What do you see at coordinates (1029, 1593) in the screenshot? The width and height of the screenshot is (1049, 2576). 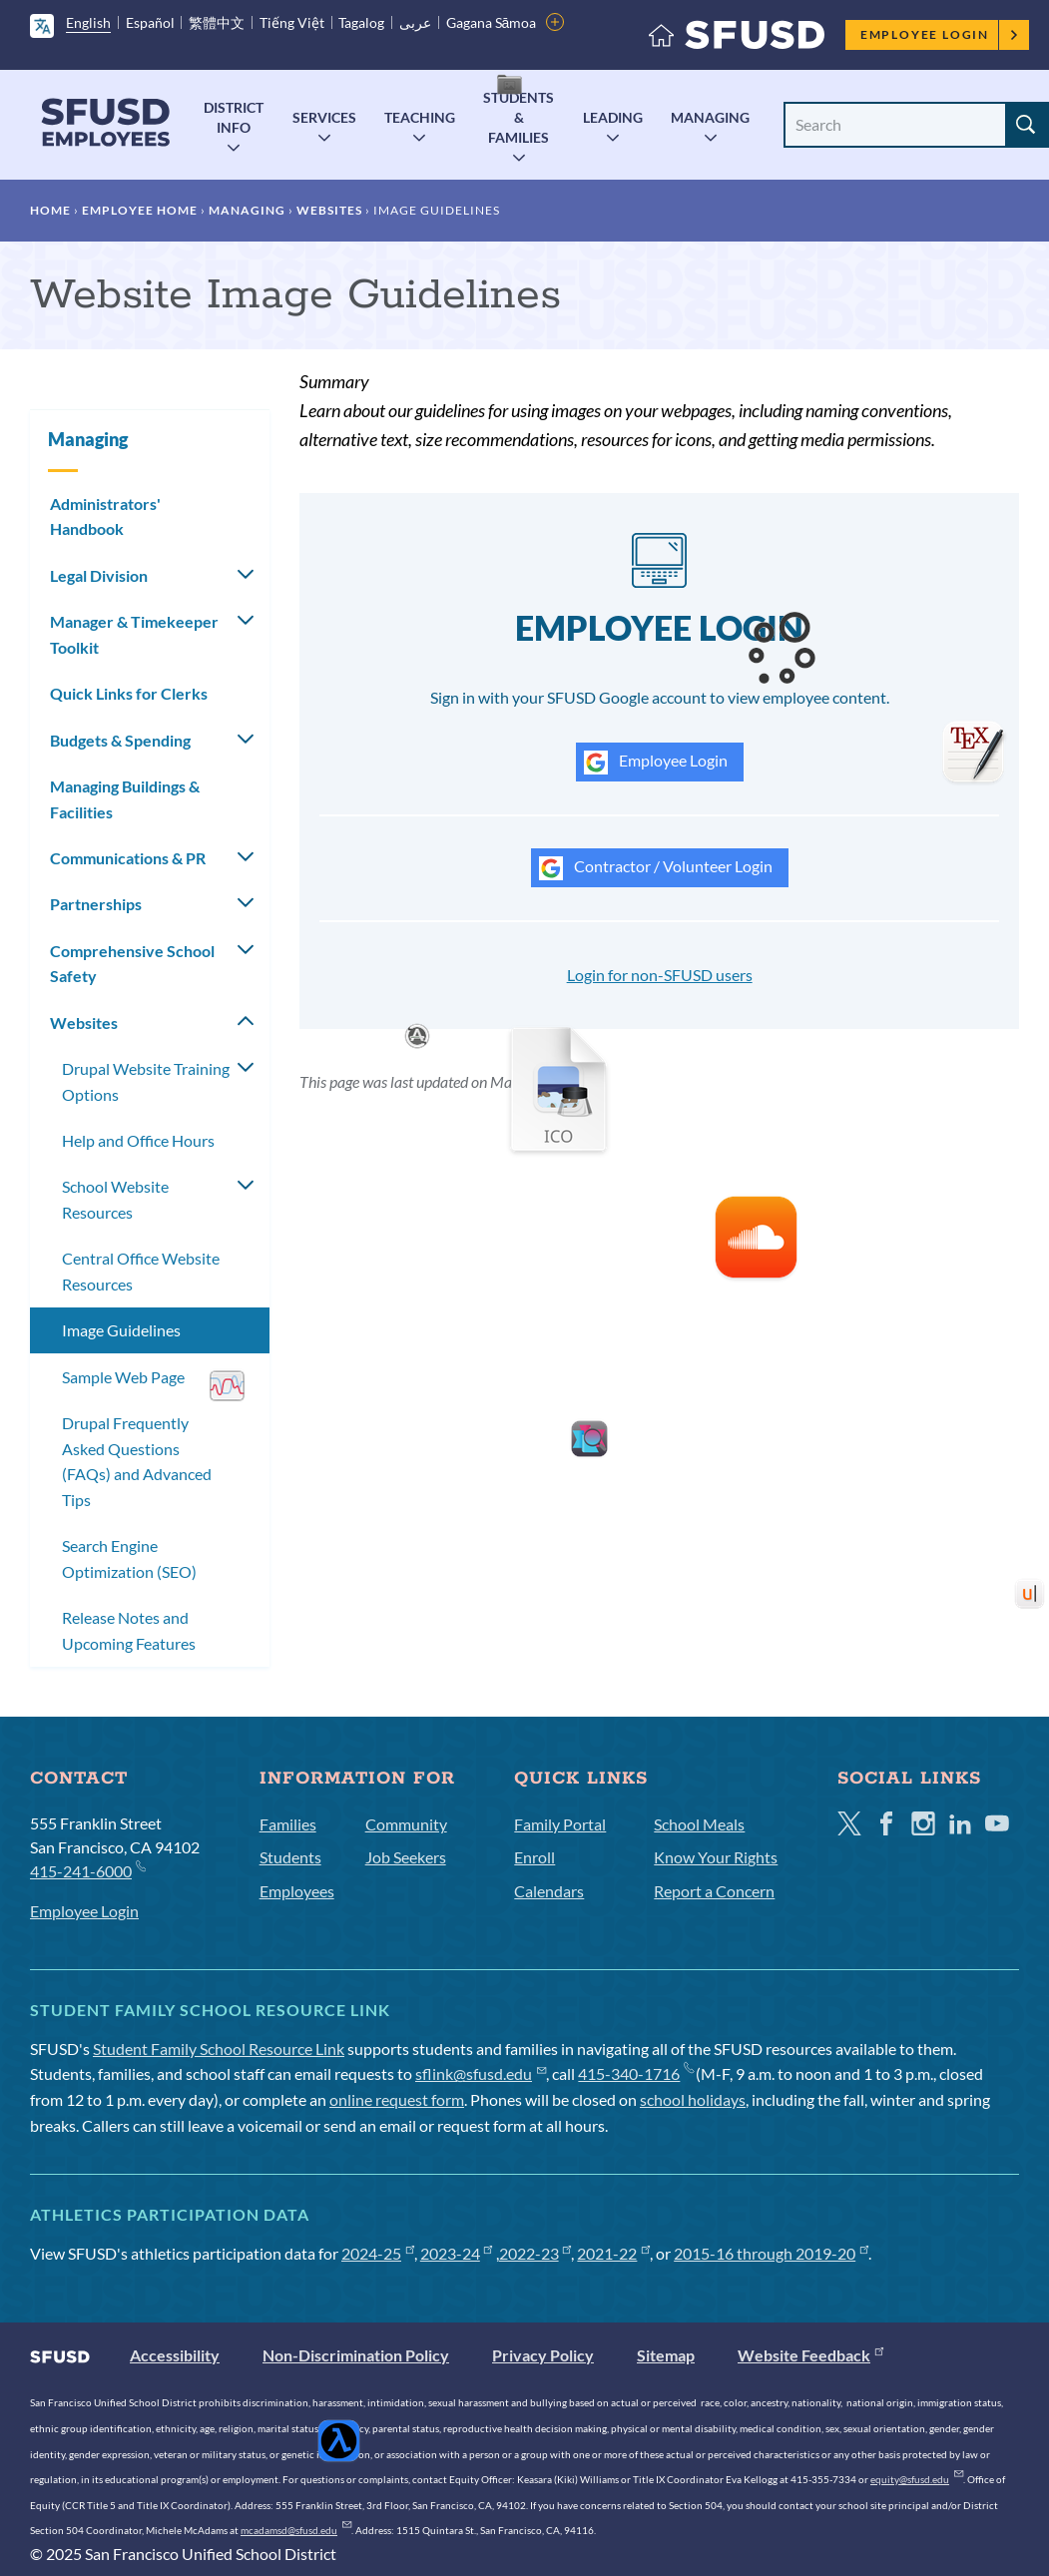 I see `open uberwriter text editor app` at bounding box center [1029, 1593].